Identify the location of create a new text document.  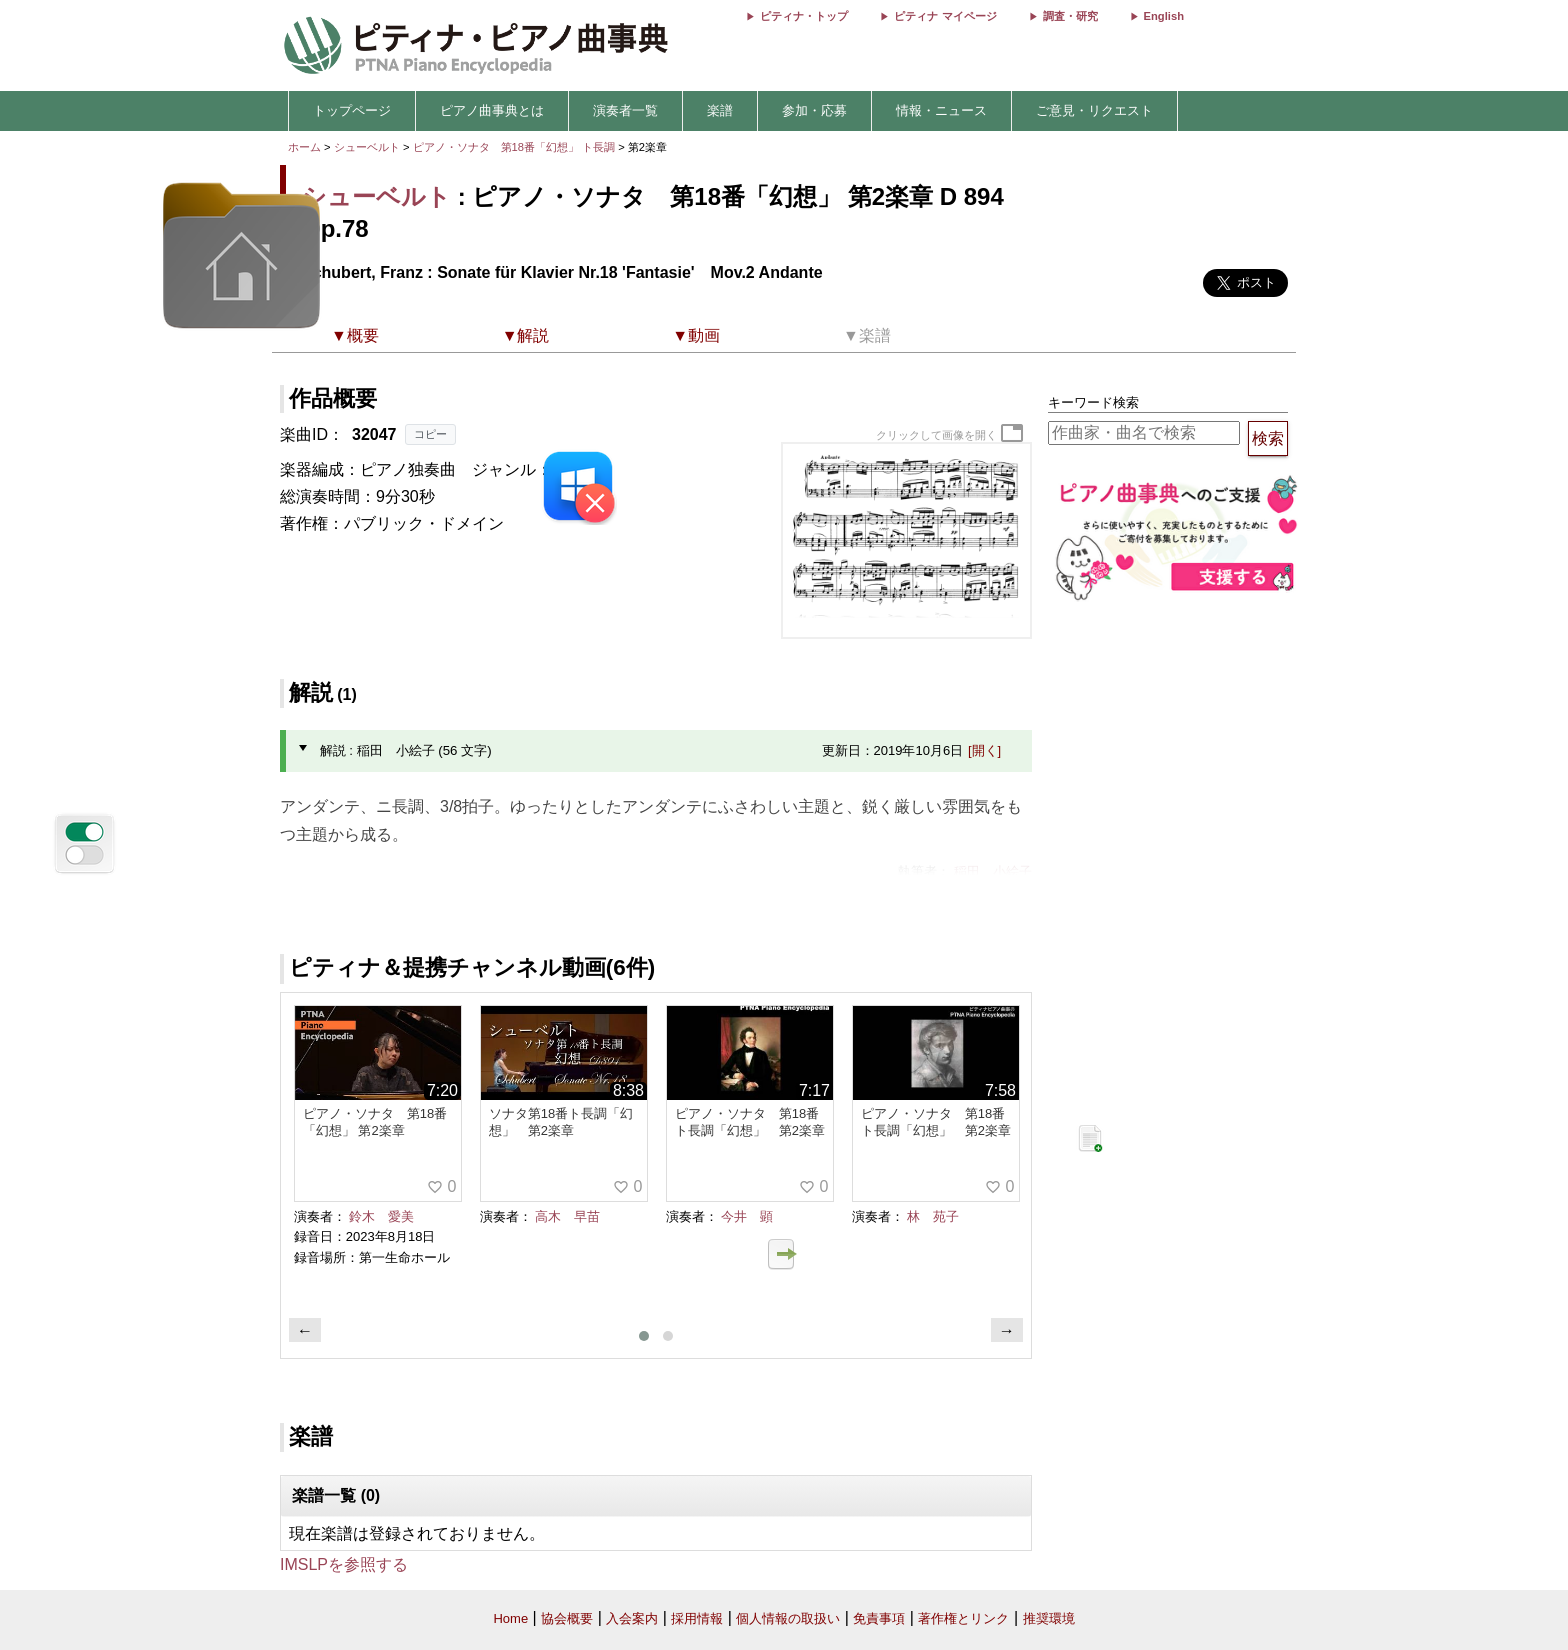
(1090, 1138).